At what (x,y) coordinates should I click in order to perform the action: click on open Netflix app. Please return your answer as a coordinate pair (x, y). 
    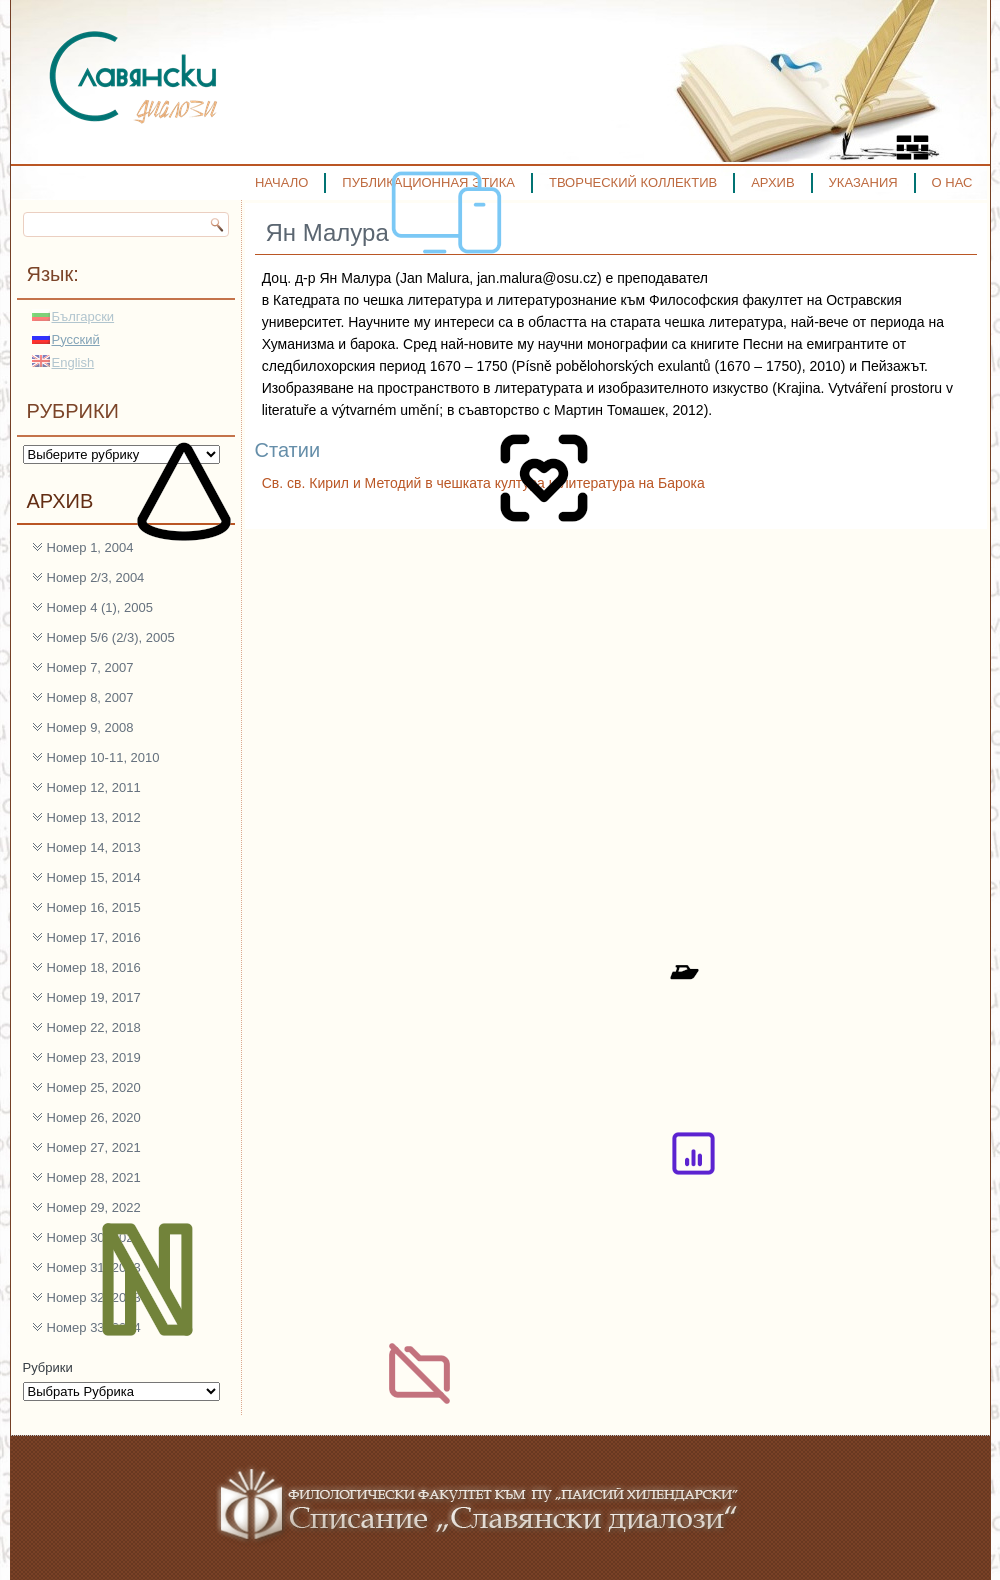
    Looking at the image, I should click on (147, 1279).